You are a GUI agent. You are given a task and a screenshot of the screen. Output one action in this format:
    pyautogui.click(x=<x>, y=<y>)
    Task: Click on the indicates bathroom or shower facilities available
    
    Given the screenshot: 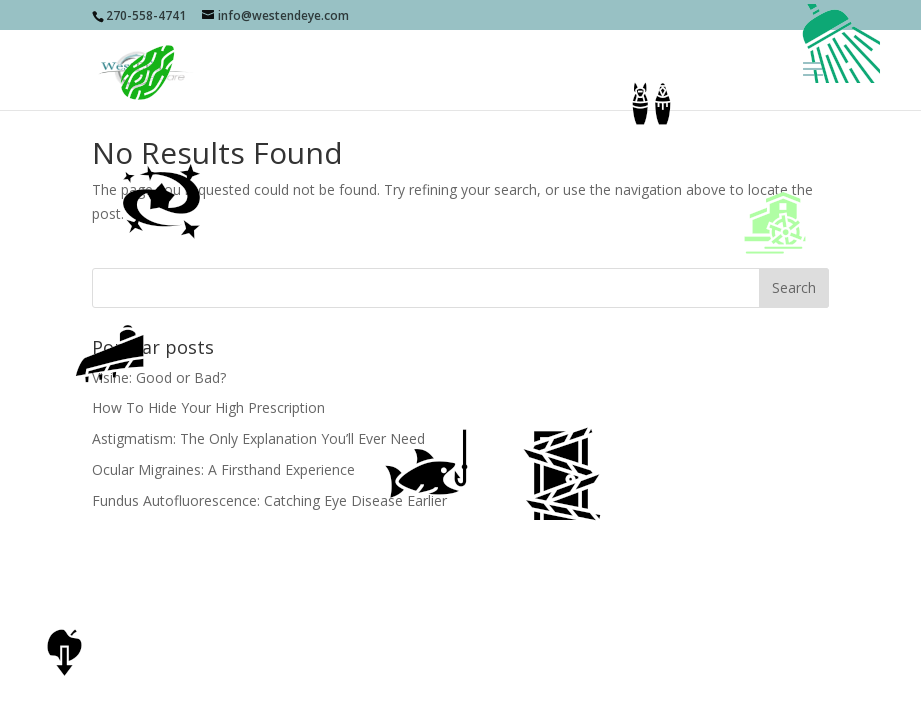 What is the action you would take?
    pyautogui.click(x=840, y=43)
    